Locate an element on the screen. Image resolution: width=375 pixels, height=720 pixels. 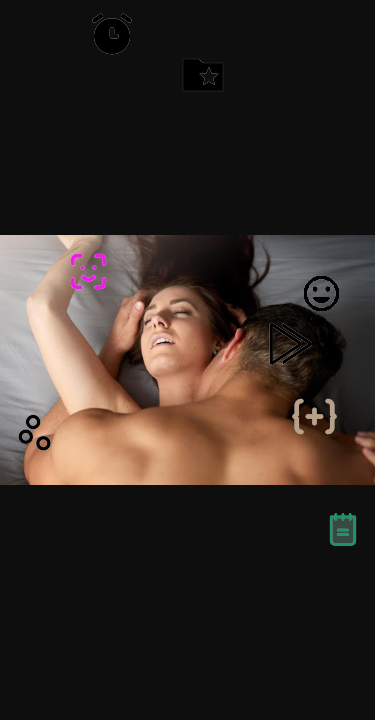
insert an emoji or emoticon is located at coordinates (321, 293).